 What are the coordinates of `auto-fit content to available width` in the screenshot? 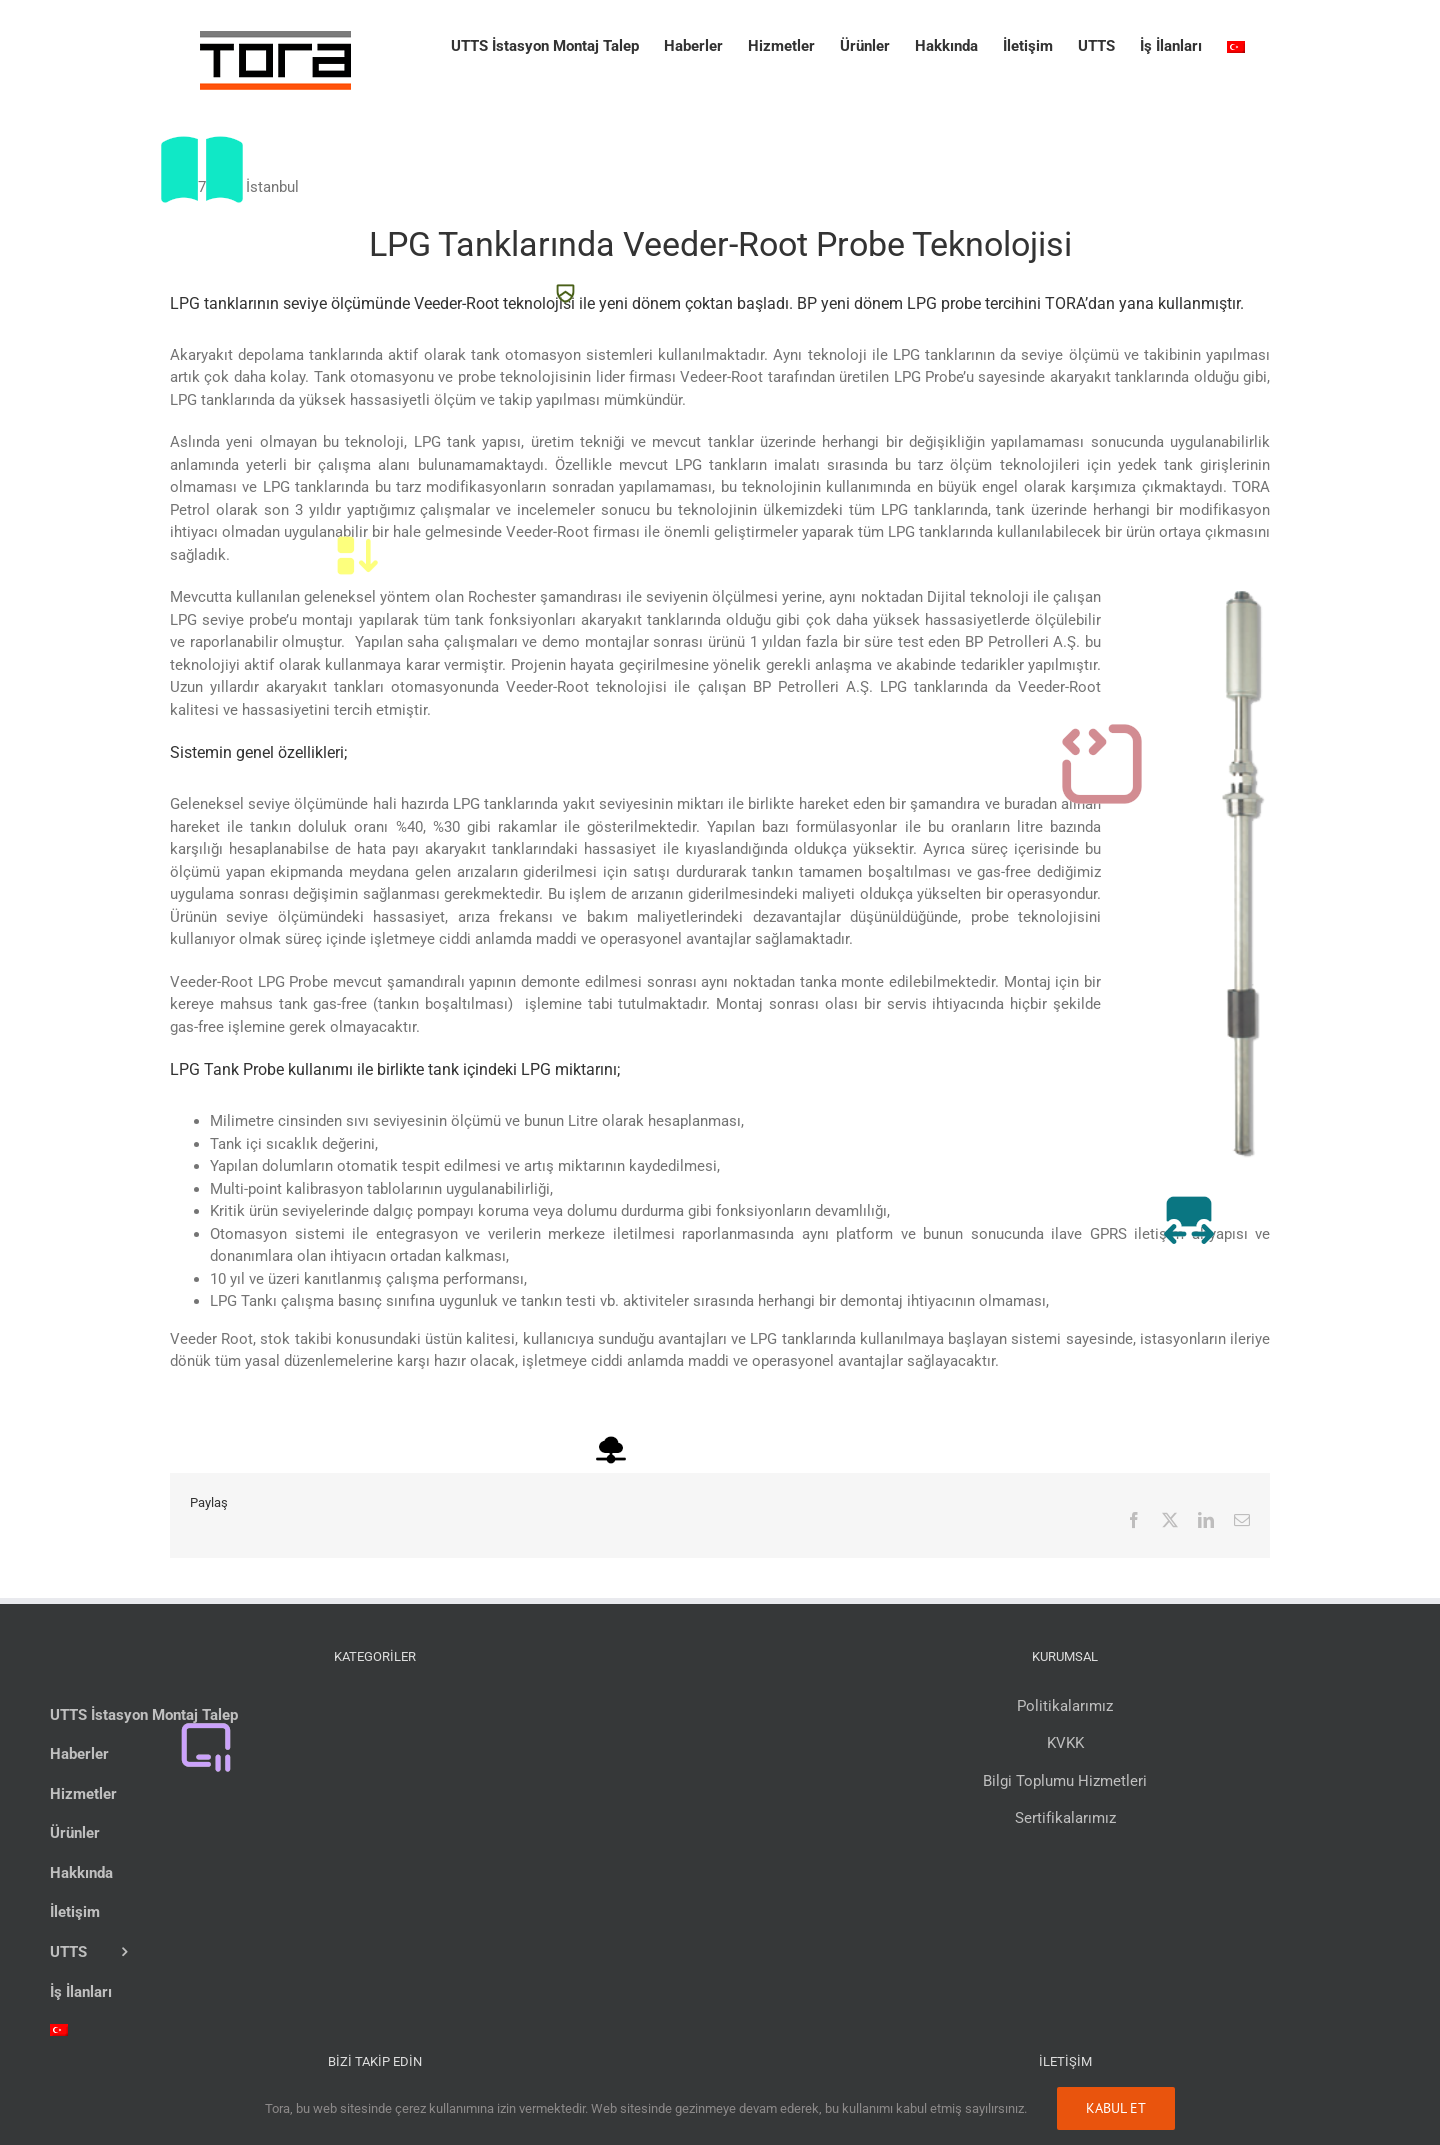 It's located at (1189, 1219).